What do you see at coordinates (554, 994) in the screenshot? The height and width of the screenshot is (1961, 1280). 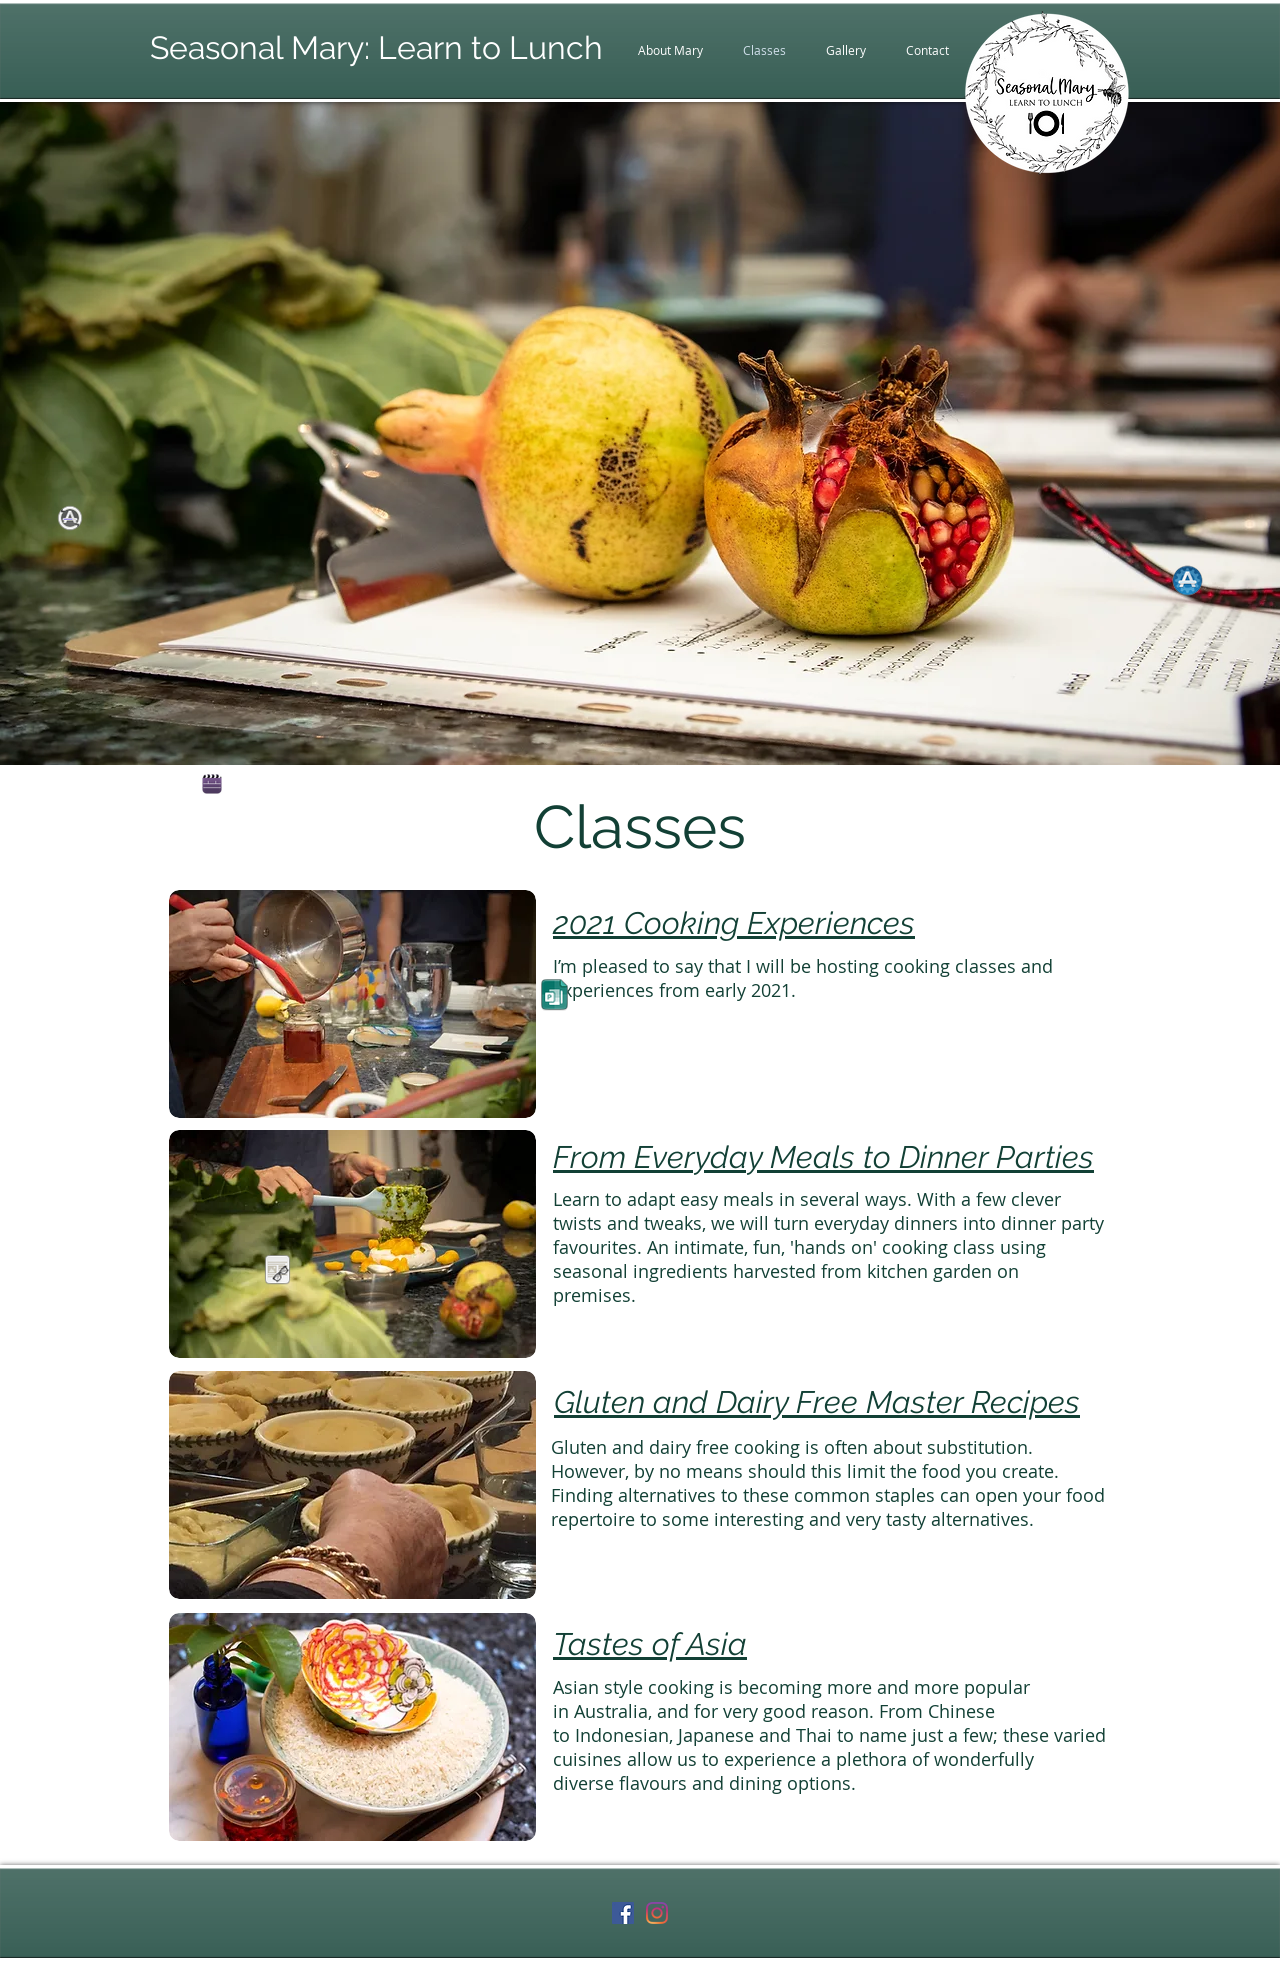 I see `a microsoft publisher document file` at bounding box center [554, 994].